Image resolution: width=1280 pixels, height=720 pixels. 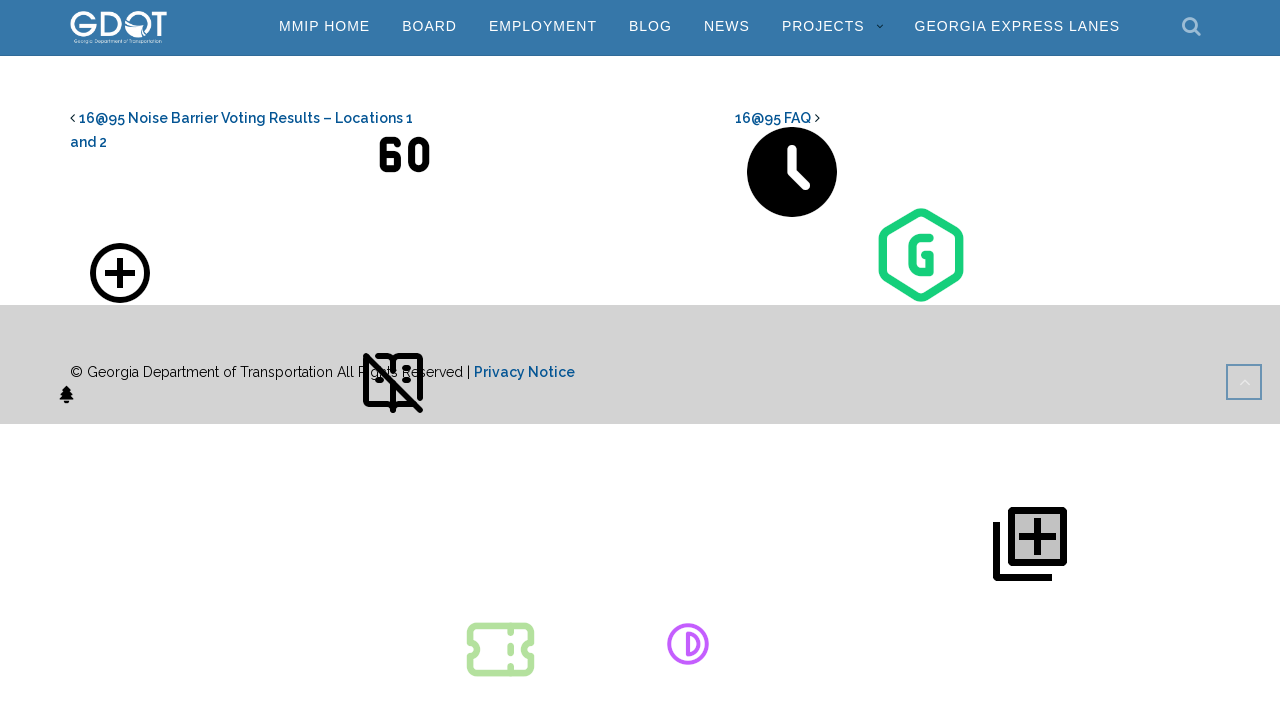 I want to click on add a new photo to your collection, so click(x=1030, y=544).